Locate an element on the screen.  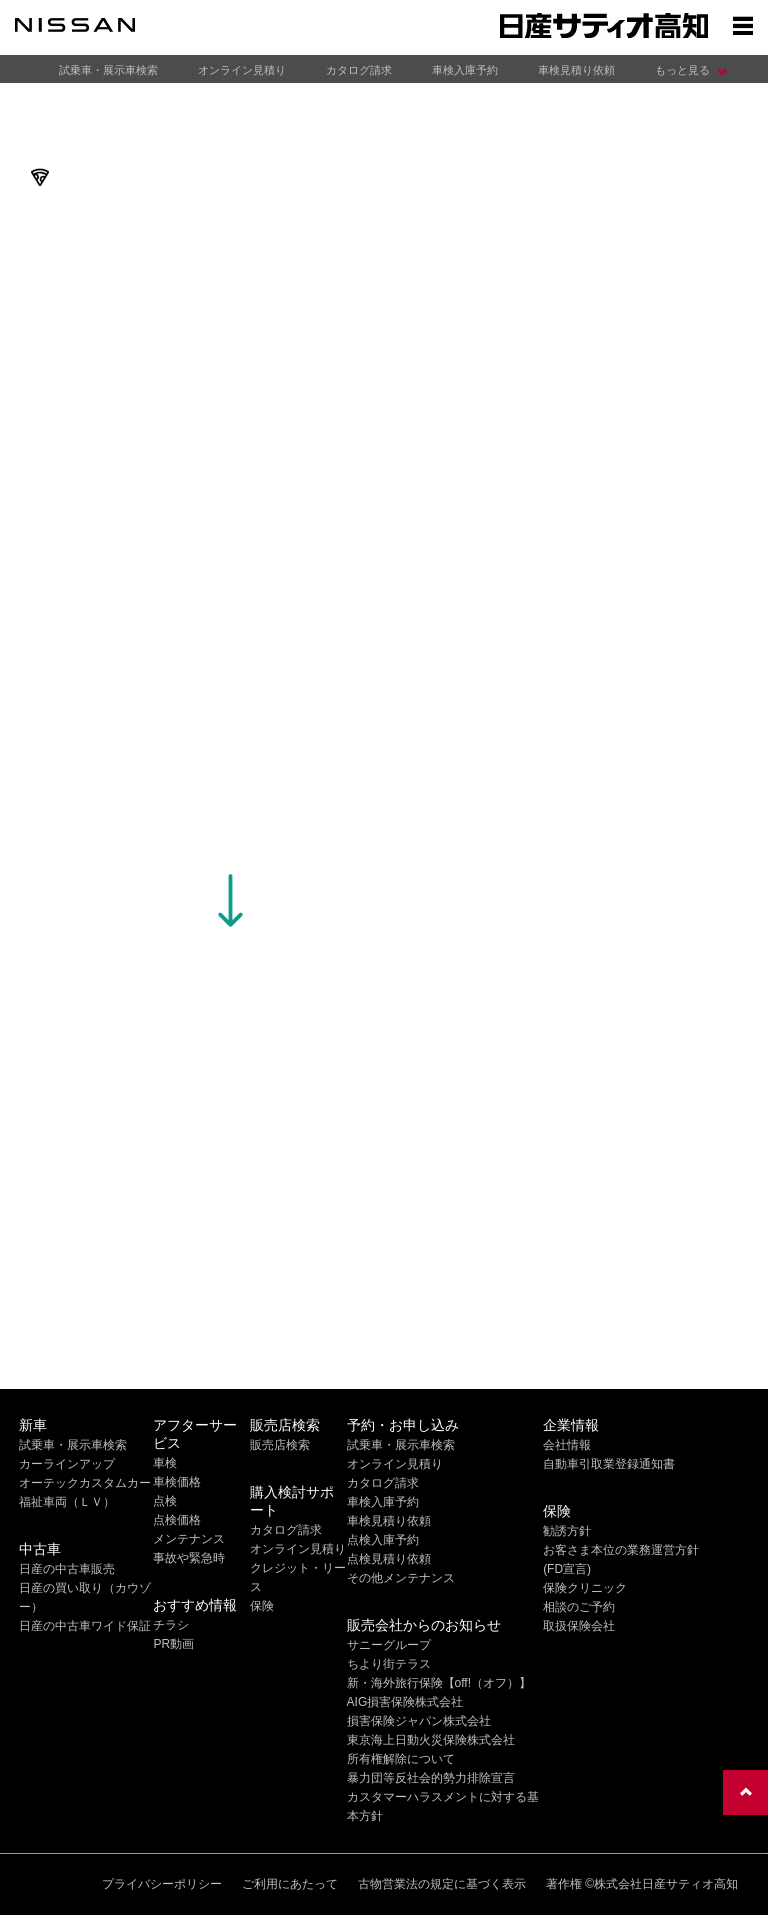
browse food or pizza delivery options is located at coordinates (40, 177).